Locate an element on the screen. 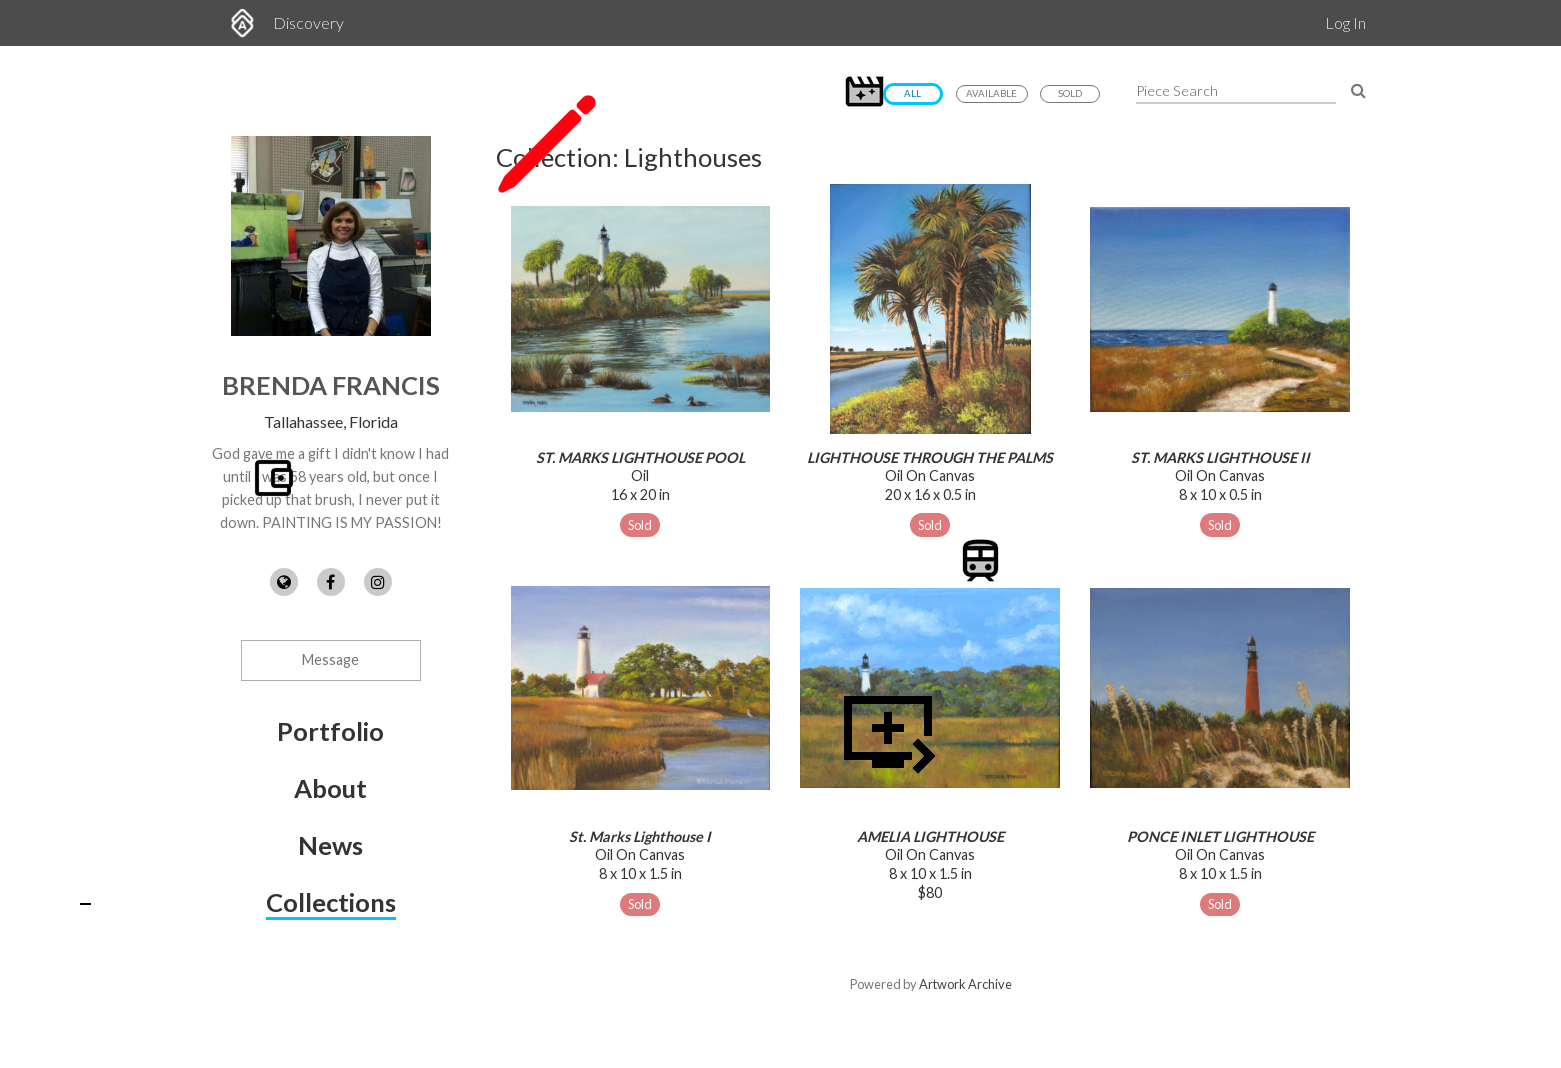 Image resolution: width=1561 pixels, height=1068 pixels. minimize window to taskbar is located at coordinates (85, 896).